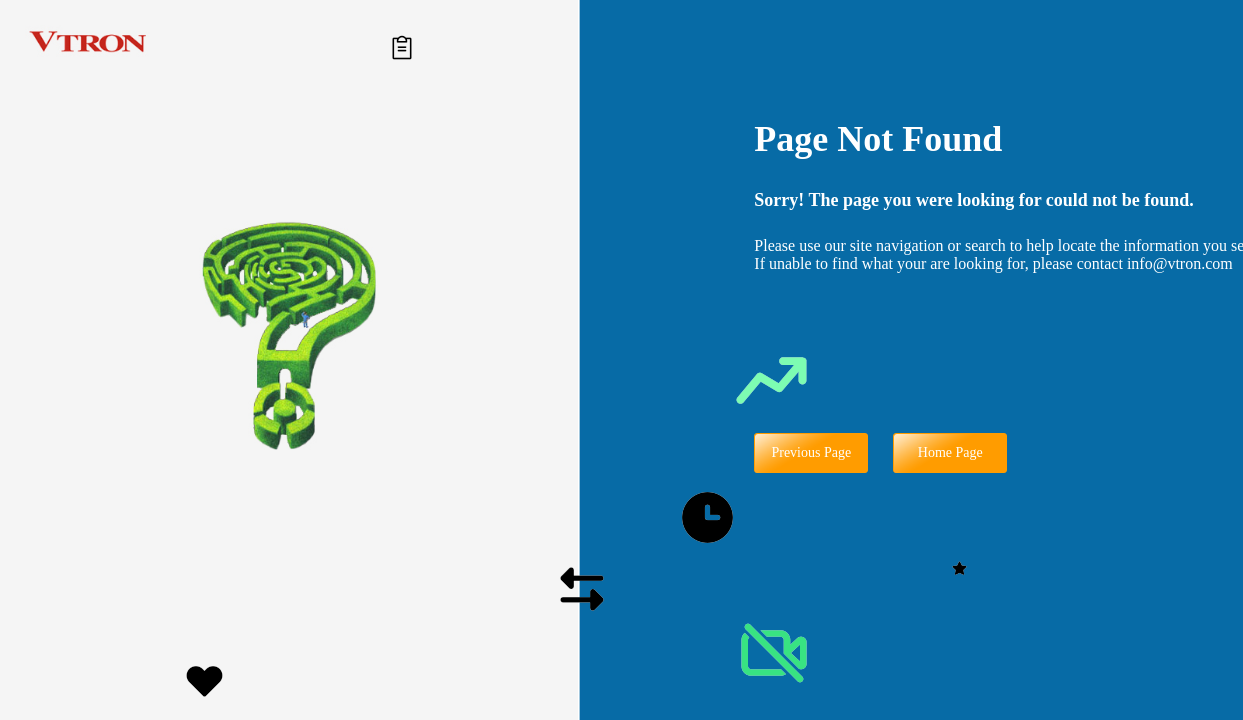  Describe the element at coordinates (771, 380) in the screenshot. I see `view trending or popular content` at that location.